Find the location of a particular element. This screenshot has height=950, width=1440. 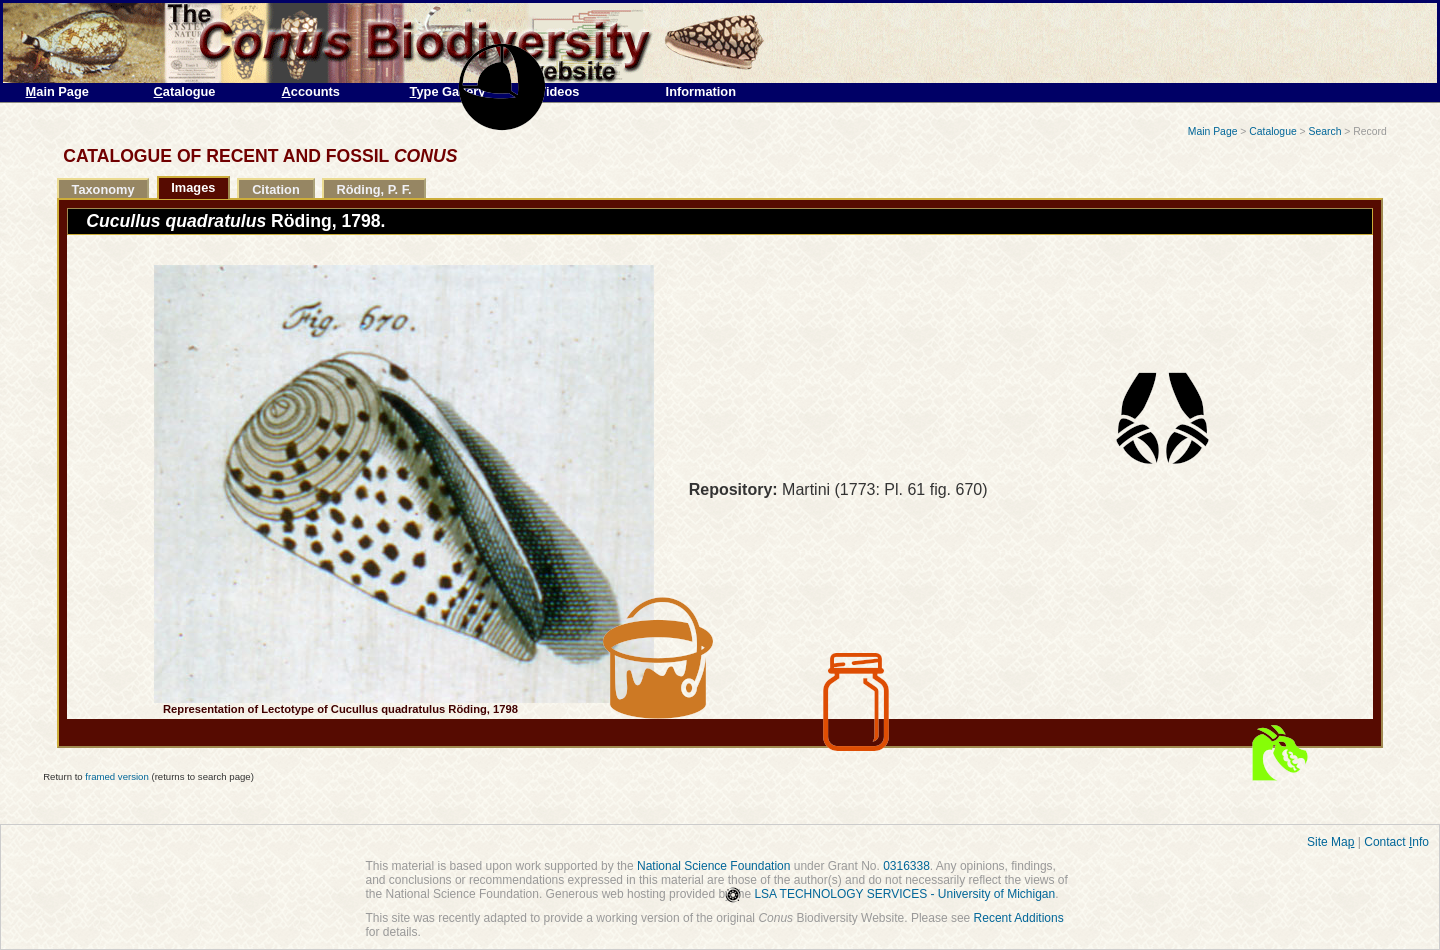

view planetary or geological core details is located at coordinates (502, 87).